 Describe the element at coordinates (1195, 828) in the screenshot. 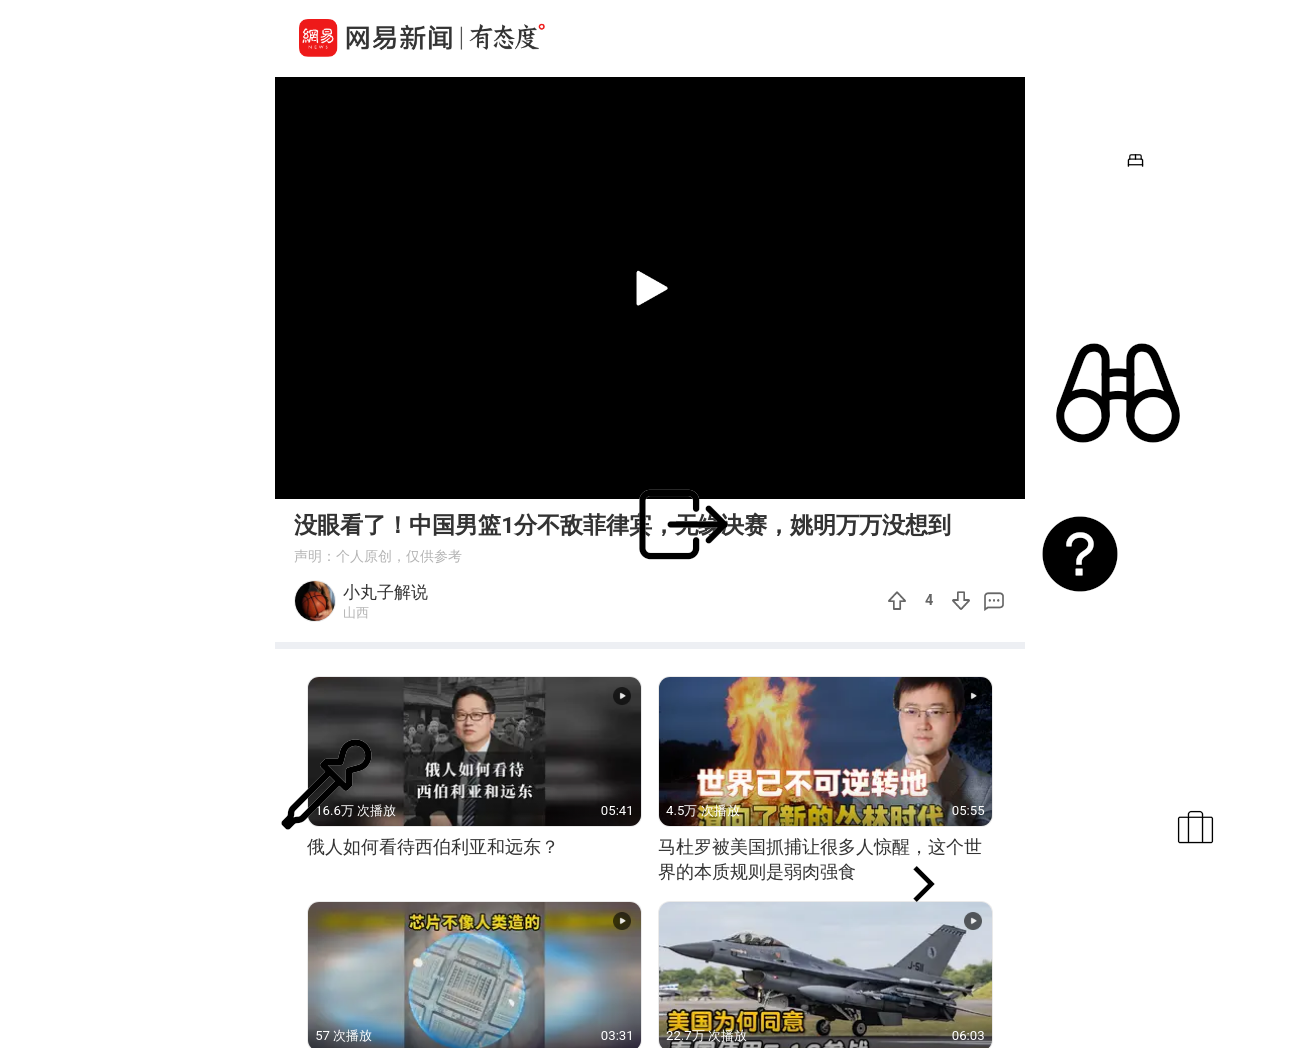

I see `access travel or trip planning features` at that location.